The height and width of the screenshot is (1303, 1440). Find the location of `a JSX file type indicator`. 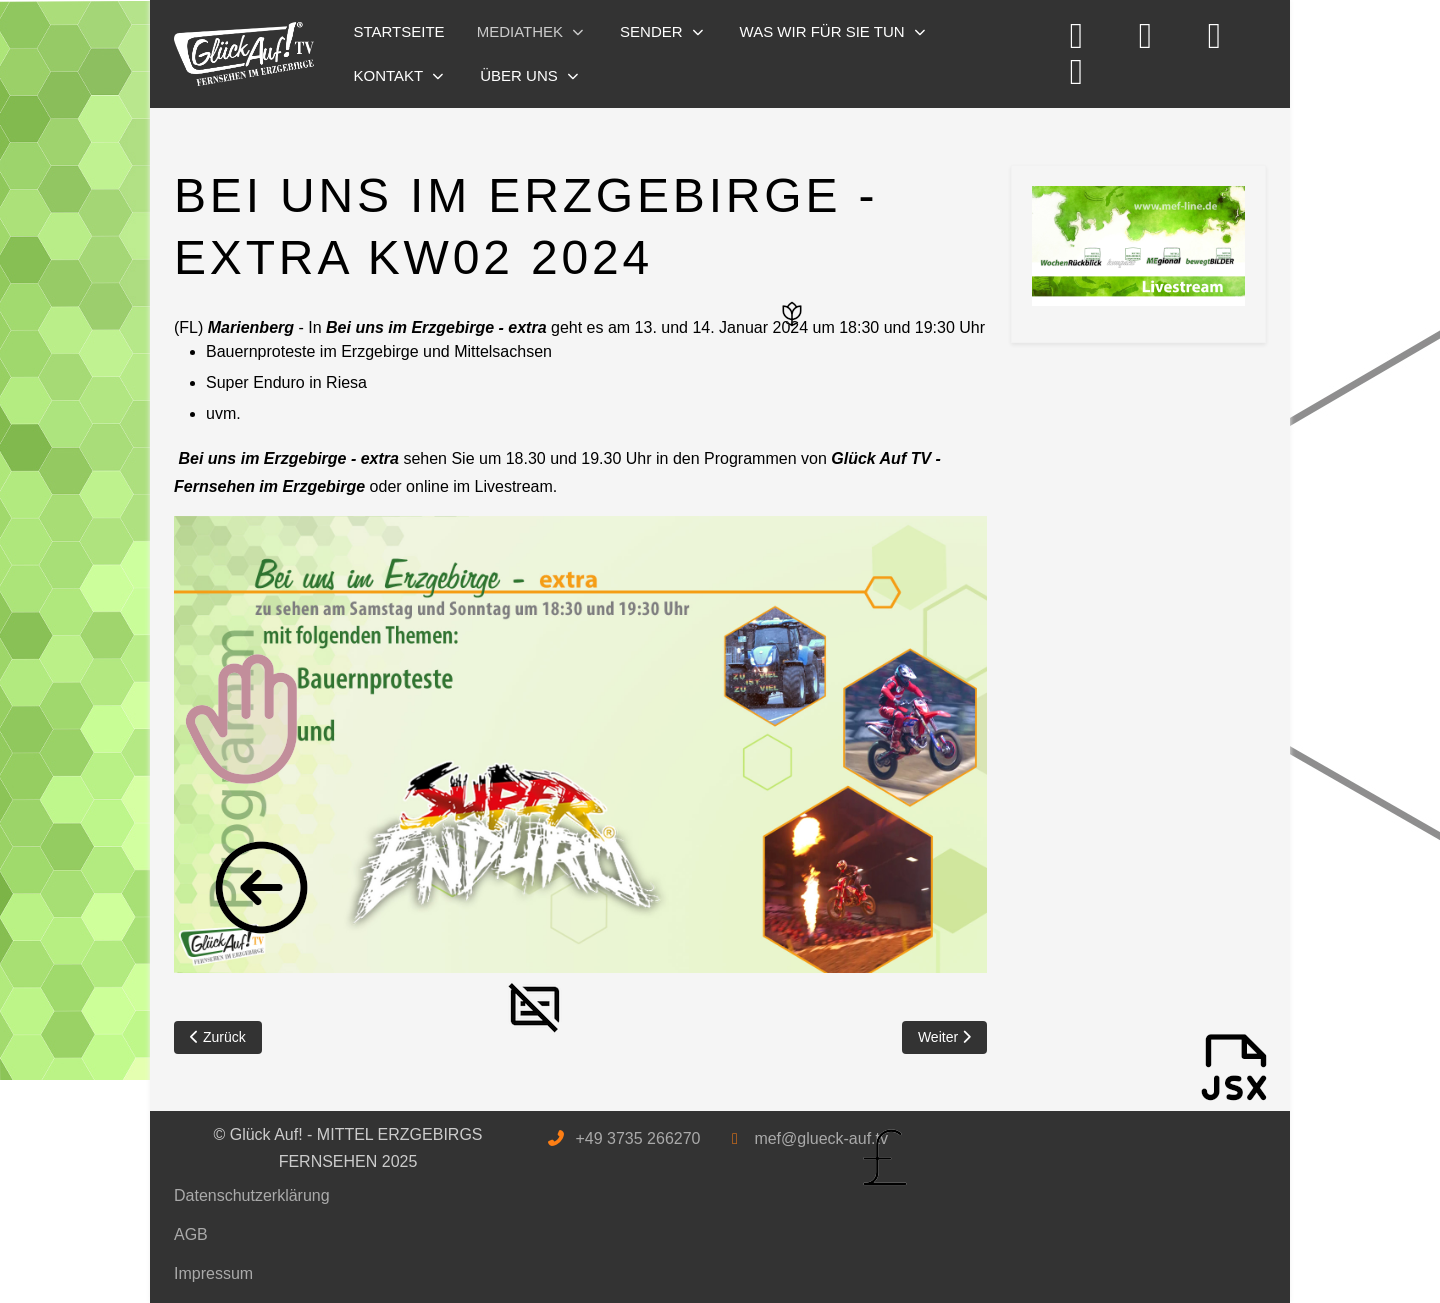

a JSX file type indicator is located at coordinates (1236, 1070).